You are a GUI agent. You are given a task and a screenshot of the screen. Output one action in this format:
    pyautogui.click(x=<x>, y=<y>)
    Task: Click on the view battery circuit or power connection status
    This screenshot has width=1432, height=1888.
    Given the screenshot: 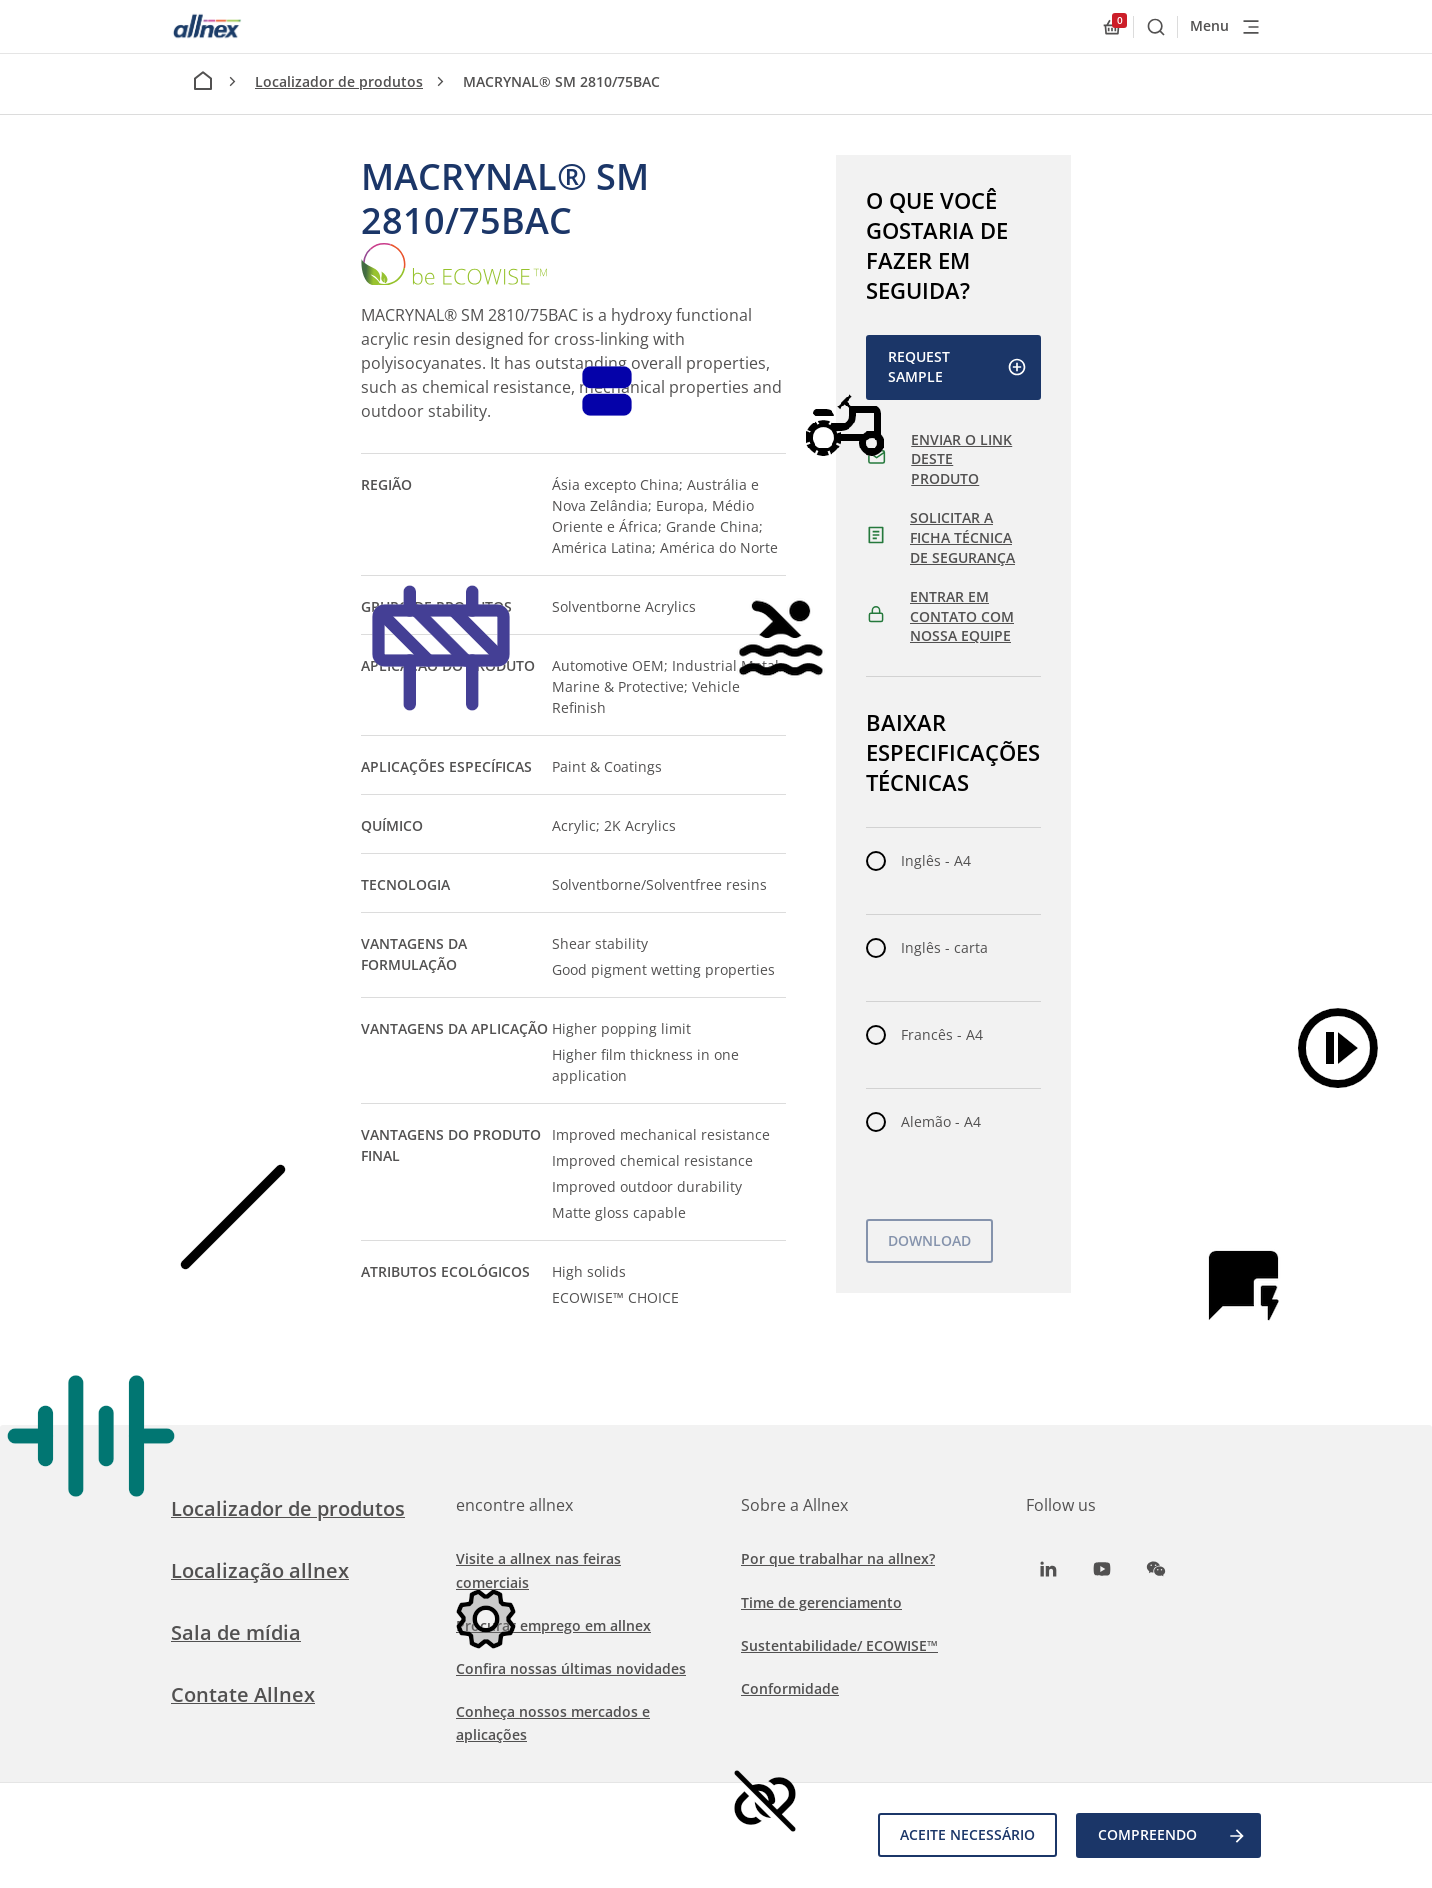 What is the action you would take?
    pyautogui.click(x=91, y=1436)
    